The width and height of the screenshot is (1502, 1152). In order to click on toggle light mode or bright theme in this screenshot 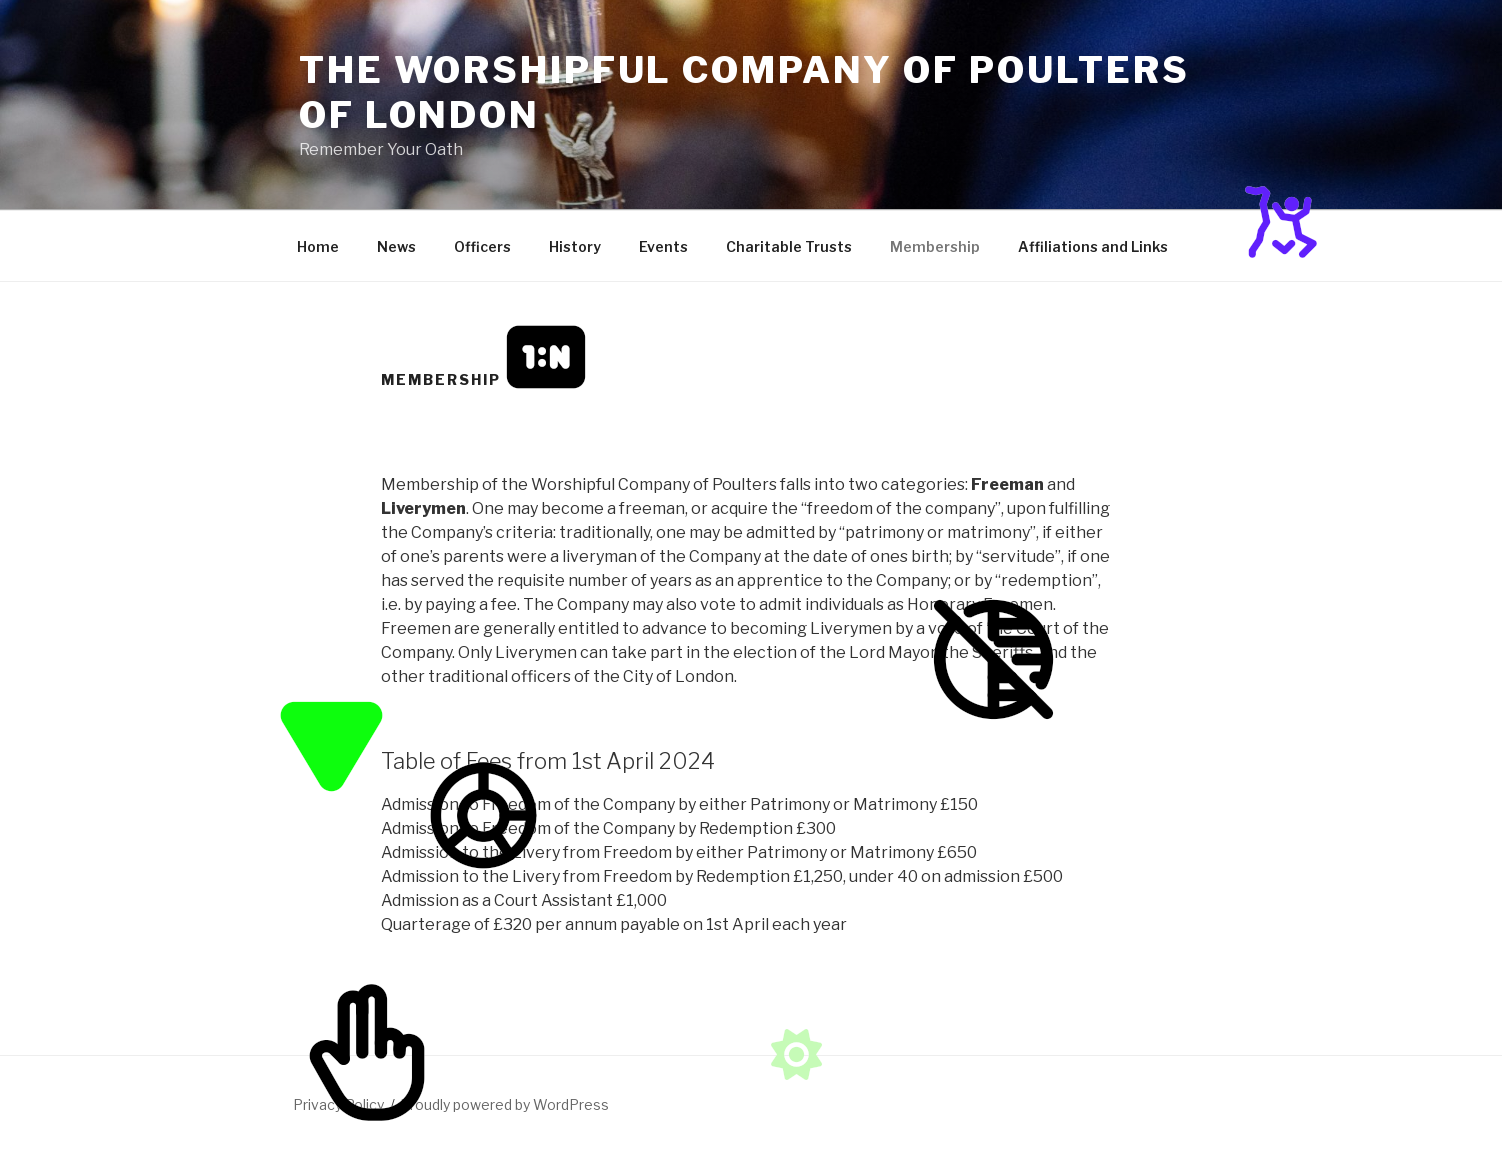, I will do `click(796, 1054)`.